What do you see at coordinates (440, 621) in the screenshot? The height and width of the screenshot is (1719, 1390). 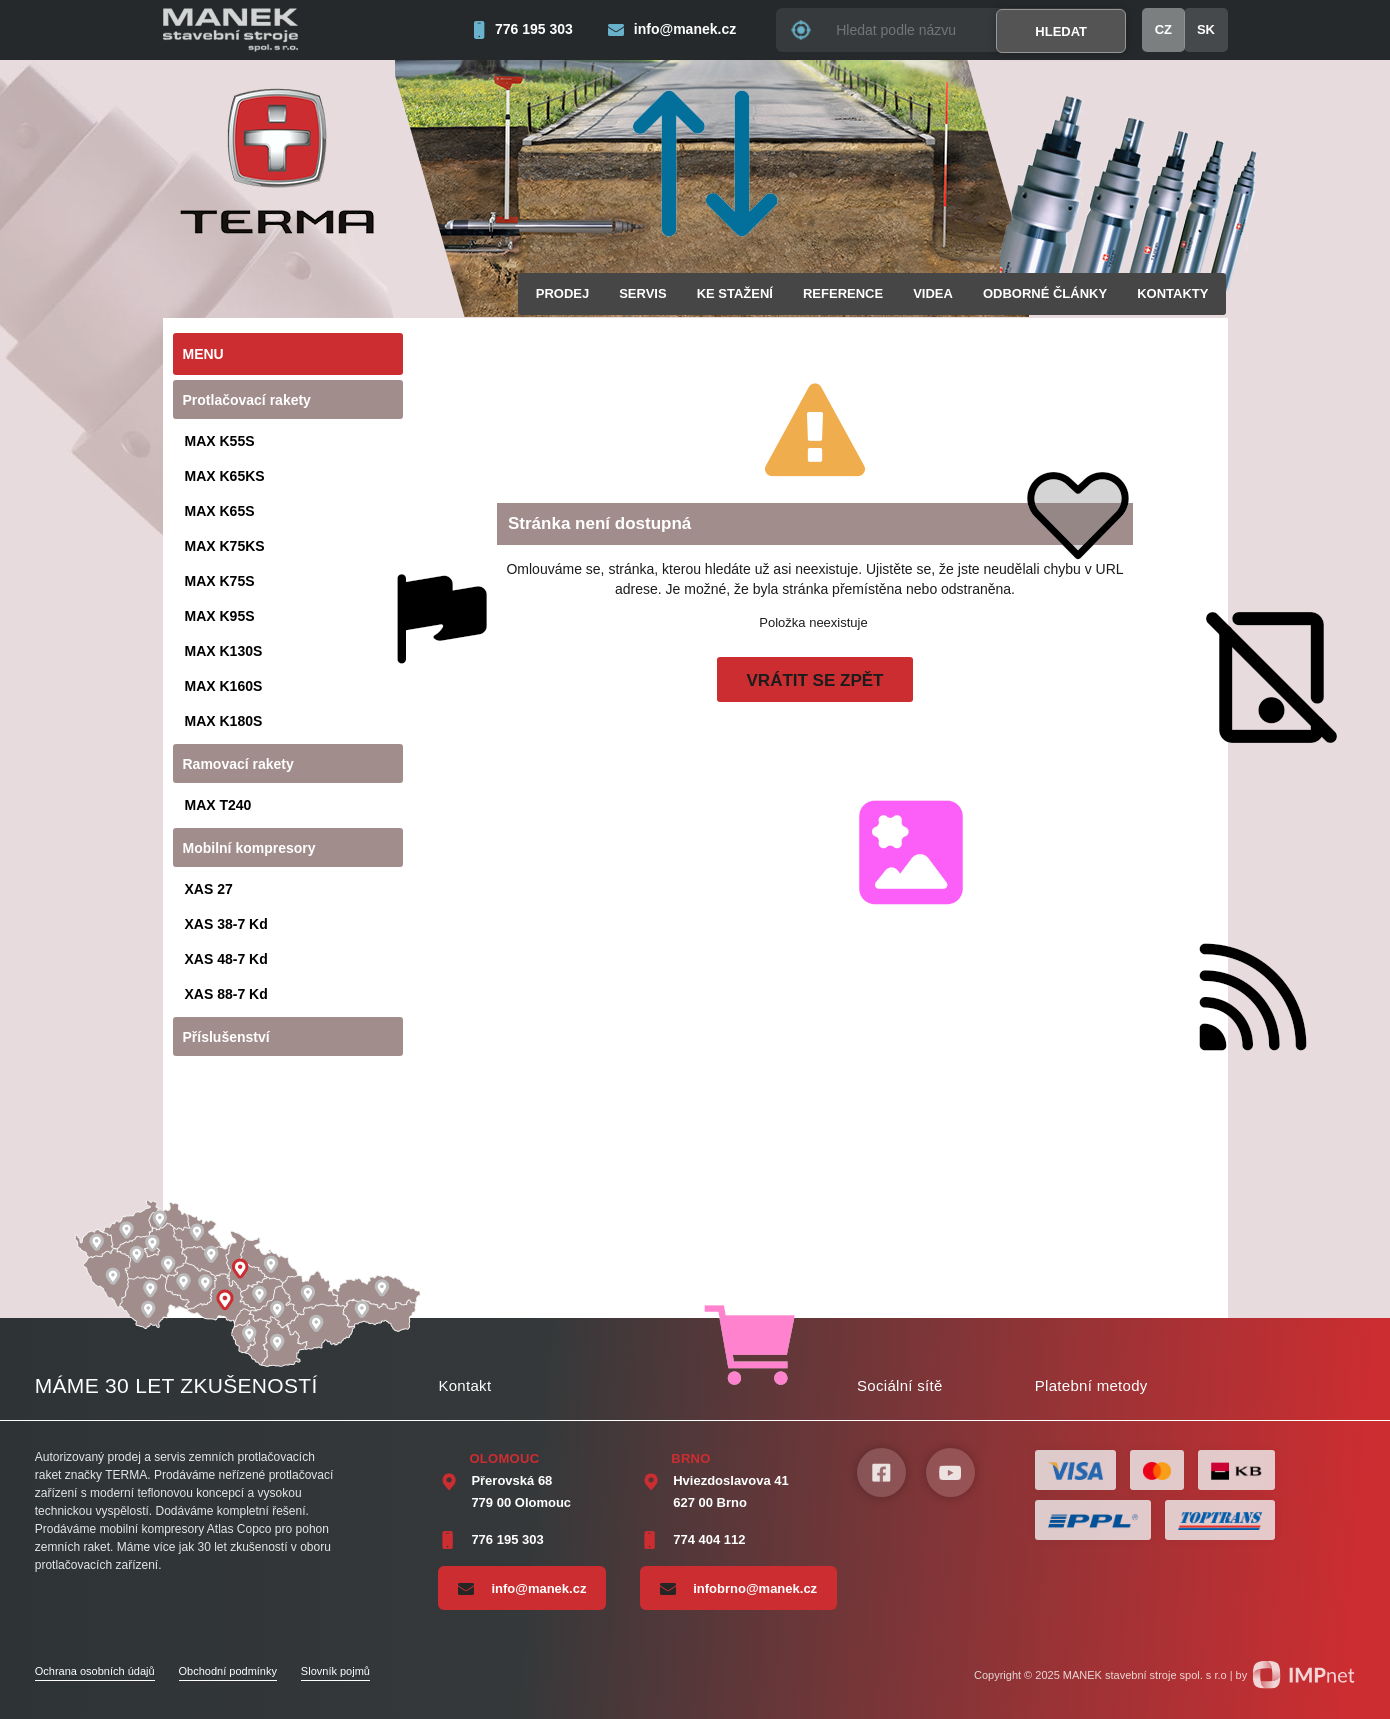 I see `report or flag a message` at bounding box center [440, 621].